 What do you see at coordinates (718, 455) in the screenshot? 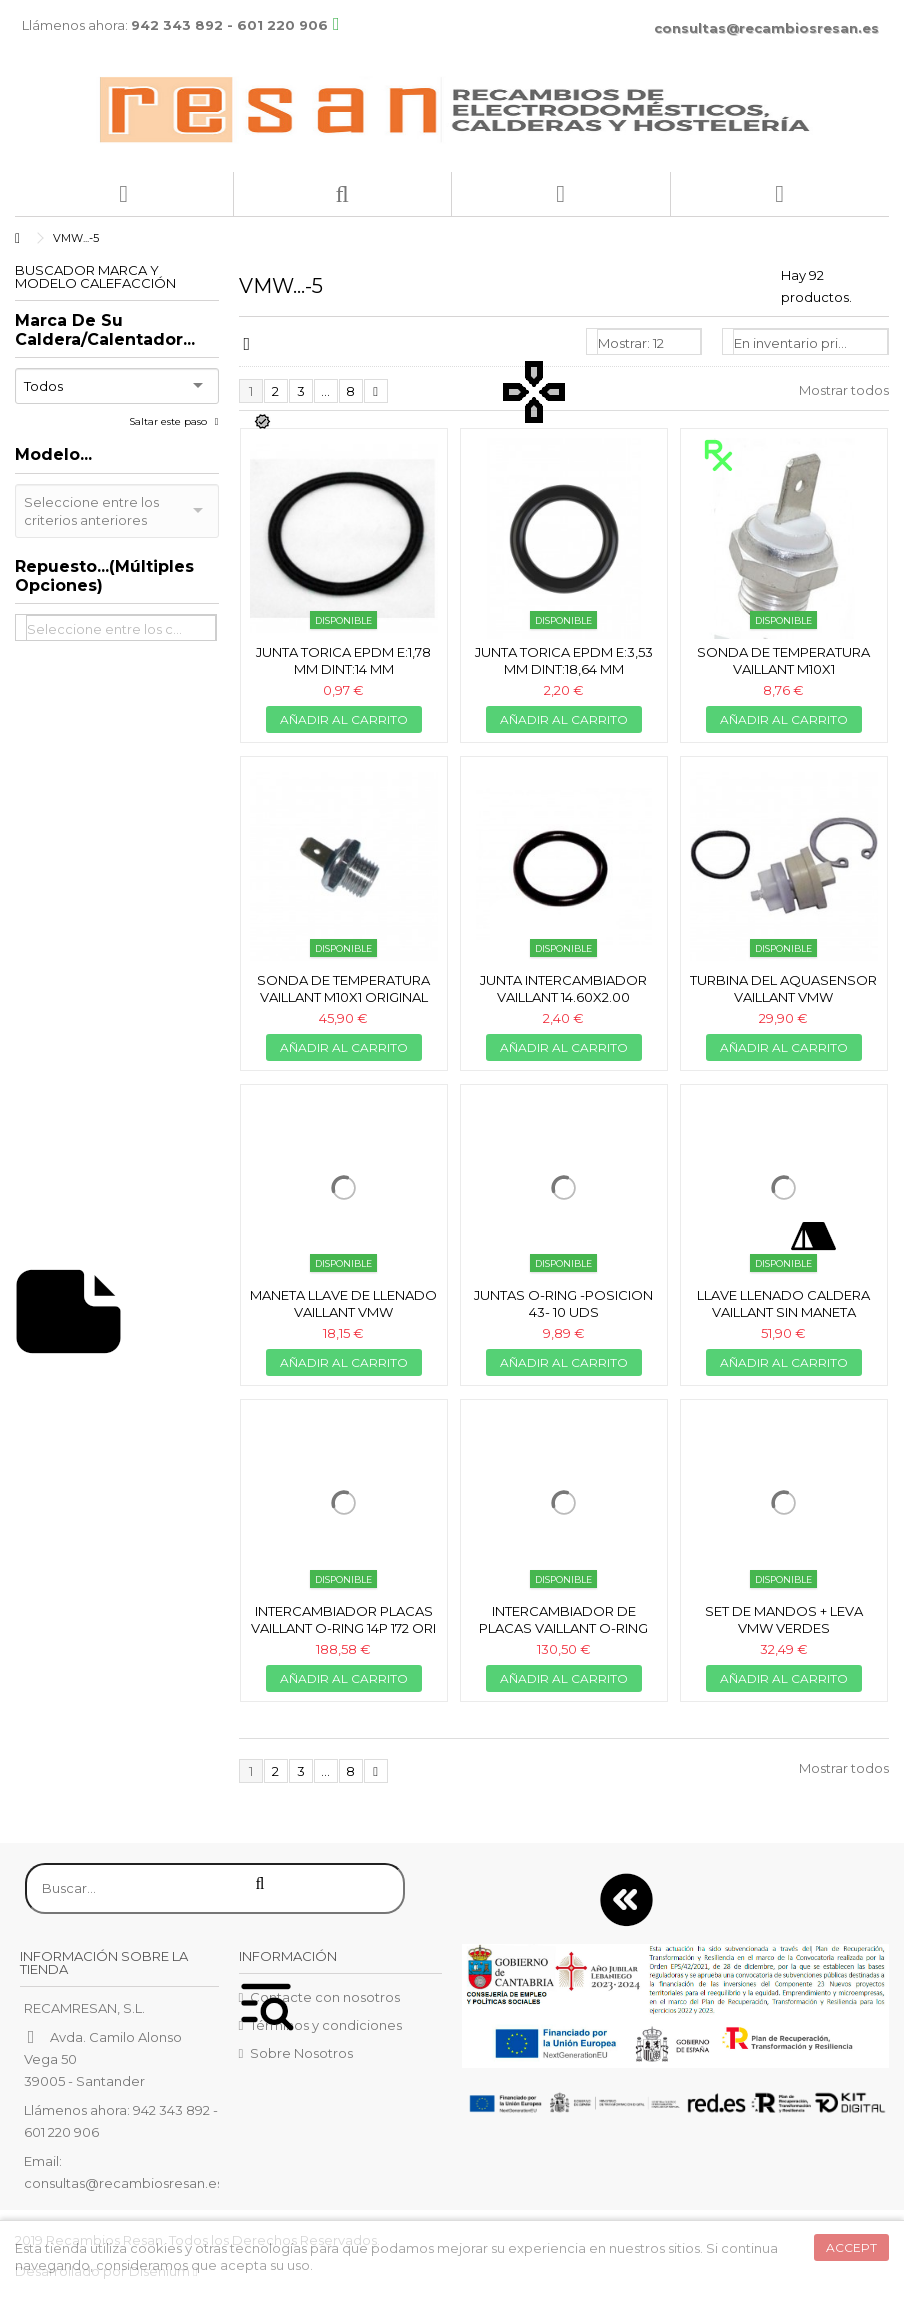
I see `view prescription details` at bounding box center [718, 455].